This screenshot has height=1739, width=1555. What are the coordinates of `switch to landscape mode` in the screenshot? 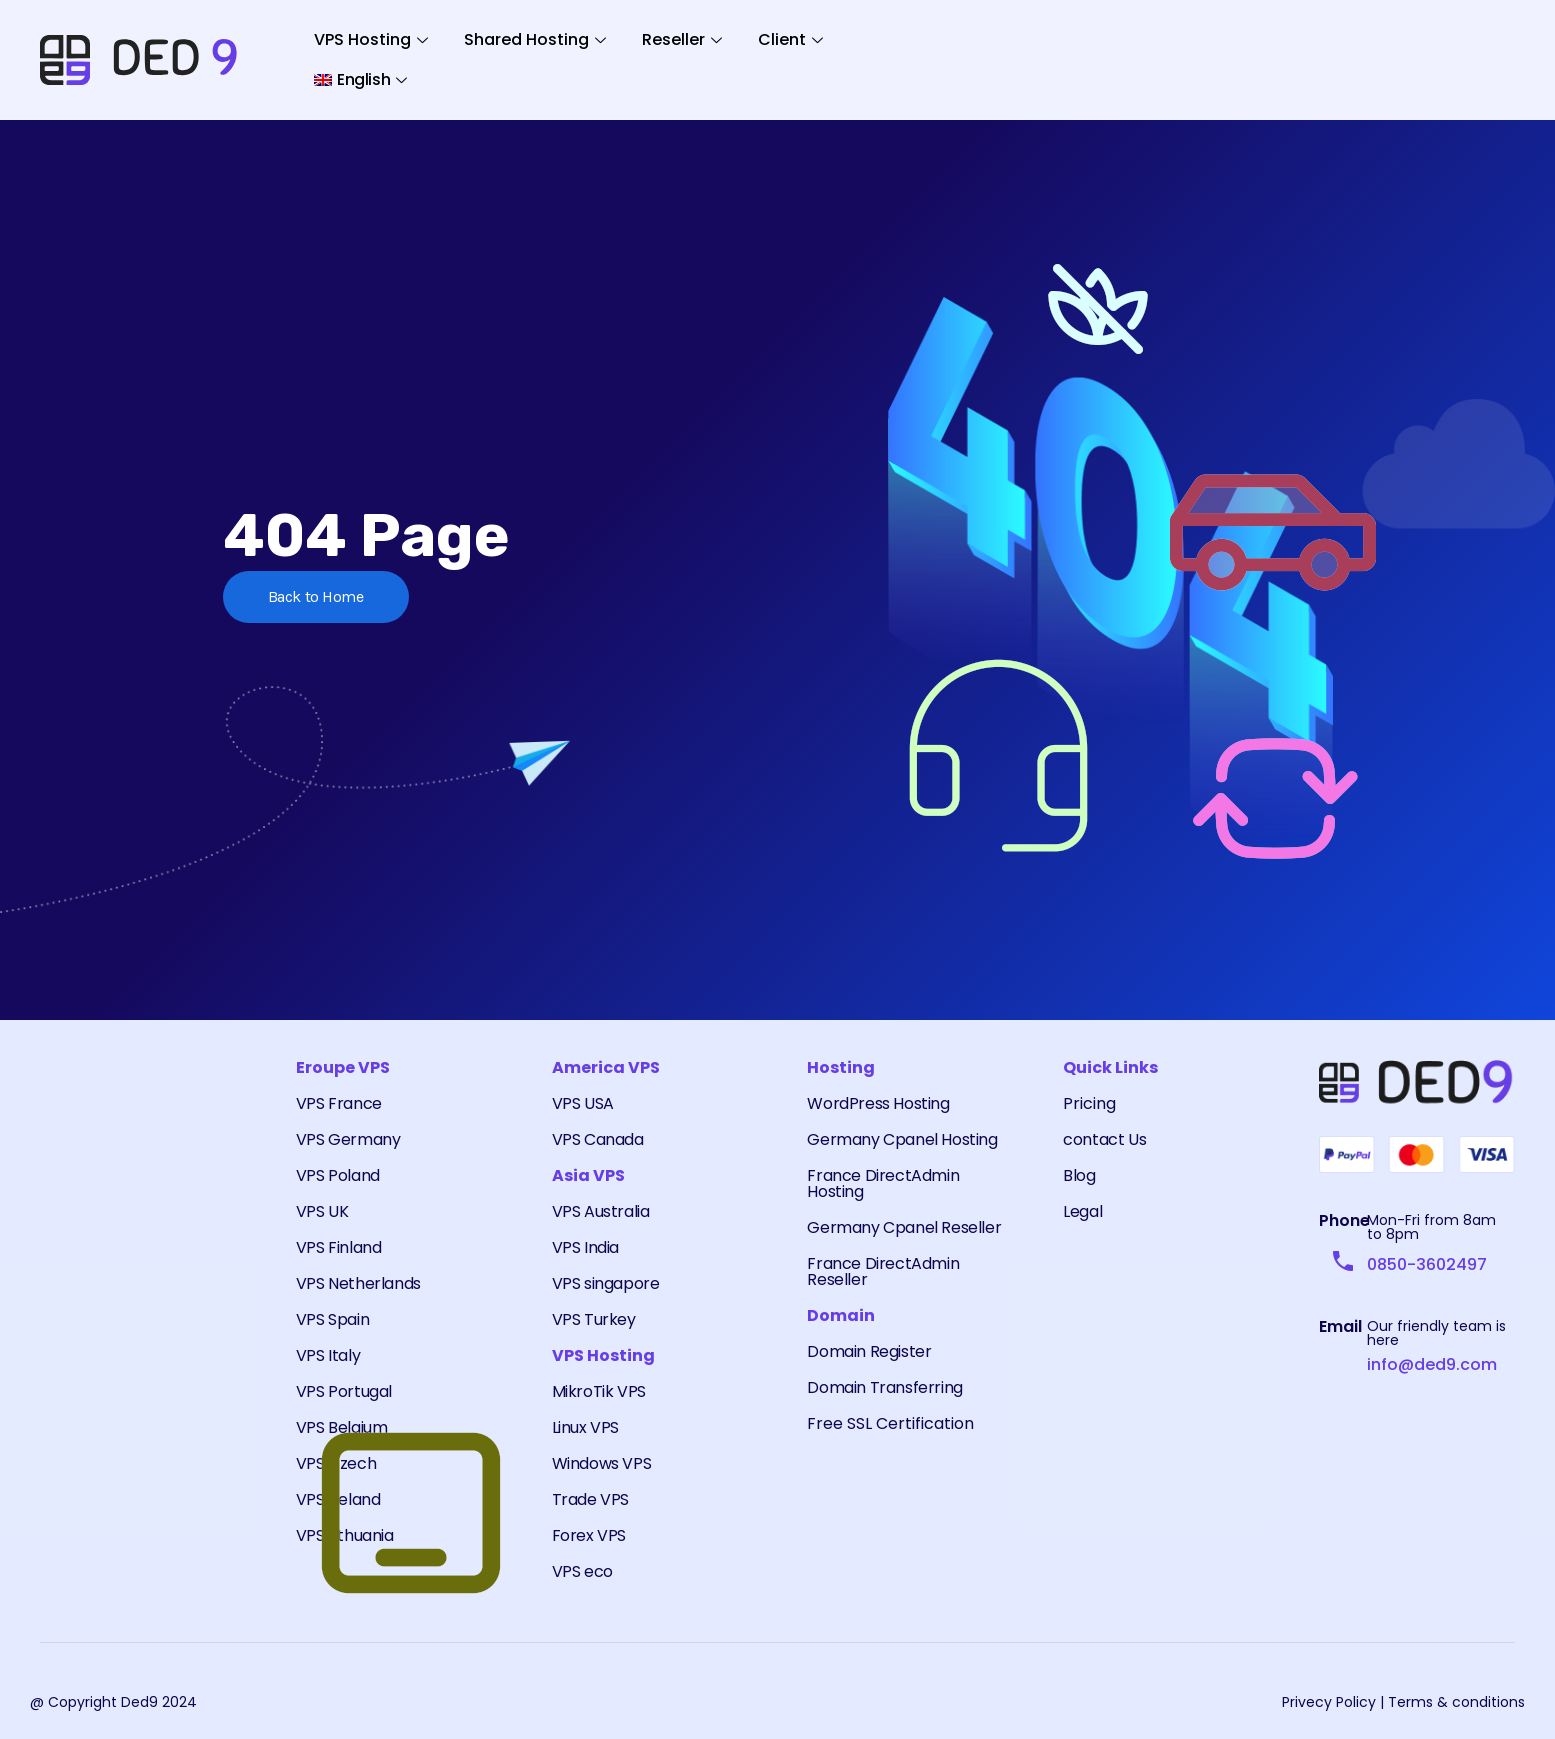 It's located at (411, 1513).